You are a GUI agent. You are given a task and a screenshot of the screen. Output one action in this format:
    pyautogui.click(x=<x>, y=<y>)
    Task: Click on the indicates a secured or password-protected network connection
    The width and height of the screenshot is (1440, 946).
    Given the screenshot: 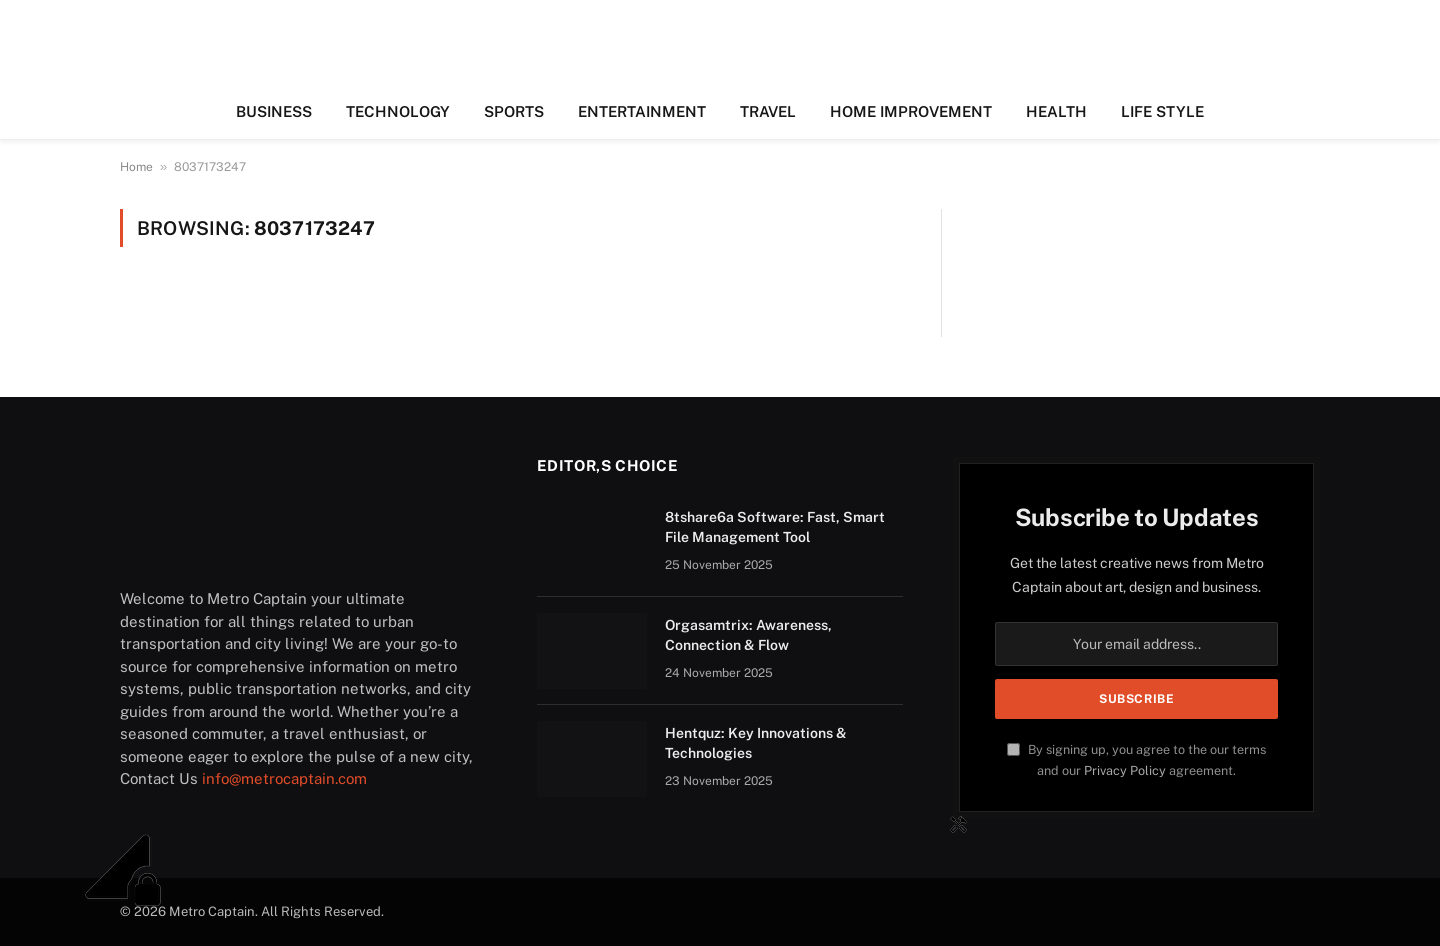 What is the action you would take?
    pyautogui.click(x=120, y=869)
    